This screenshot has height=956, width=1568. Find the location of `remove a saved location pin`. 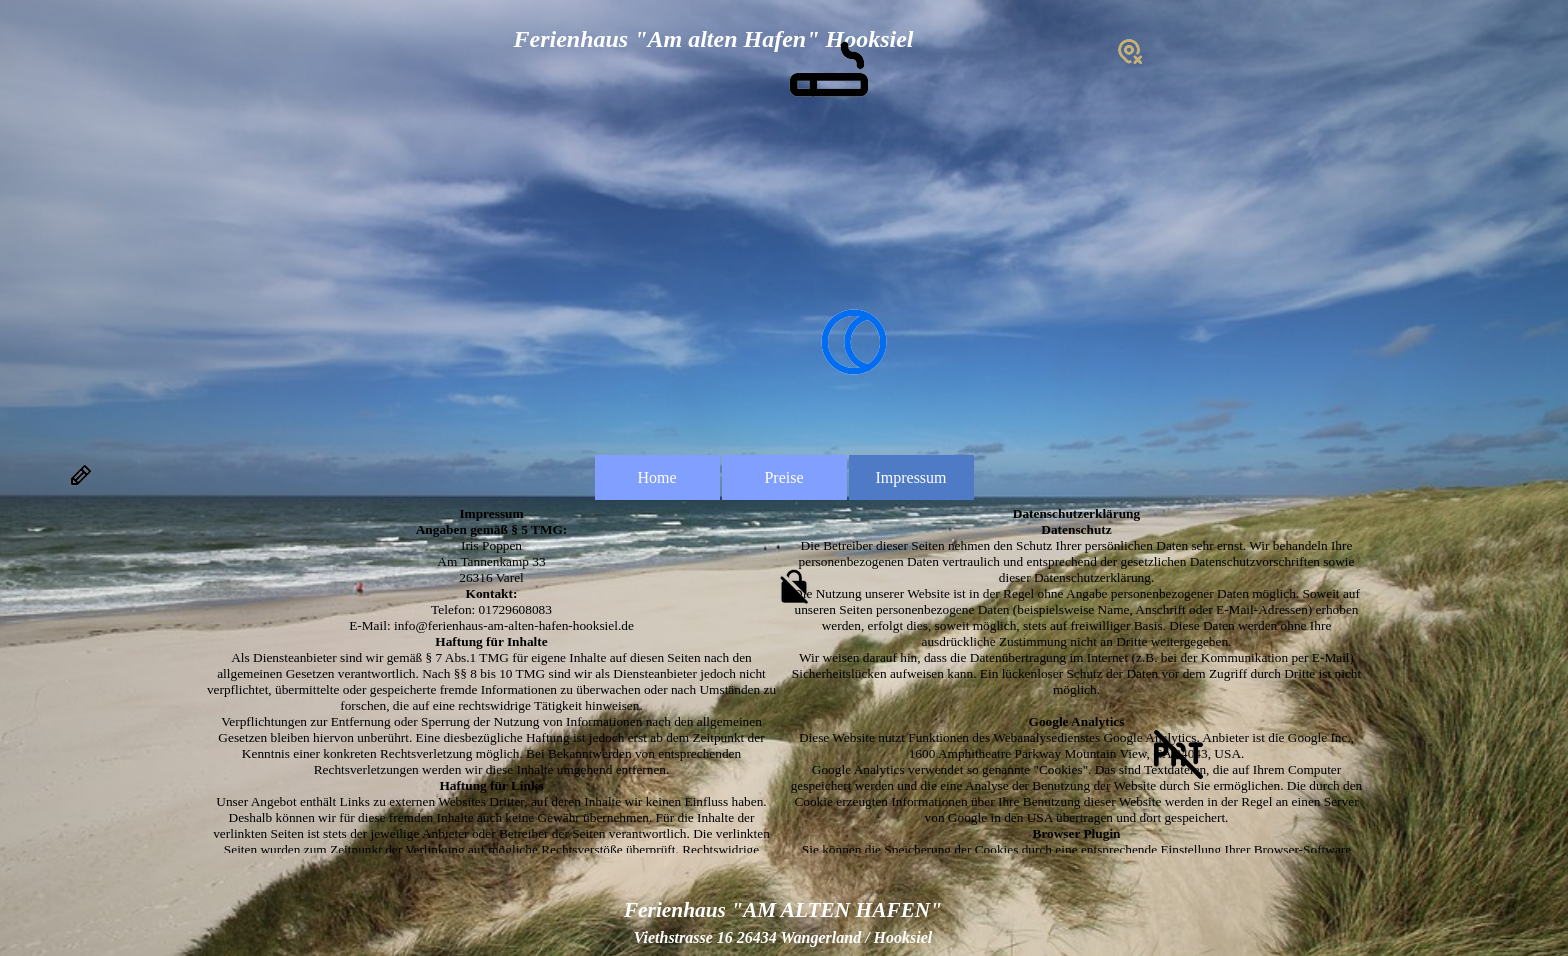

remove a saved location pin is located at coordinates (1129, 51).